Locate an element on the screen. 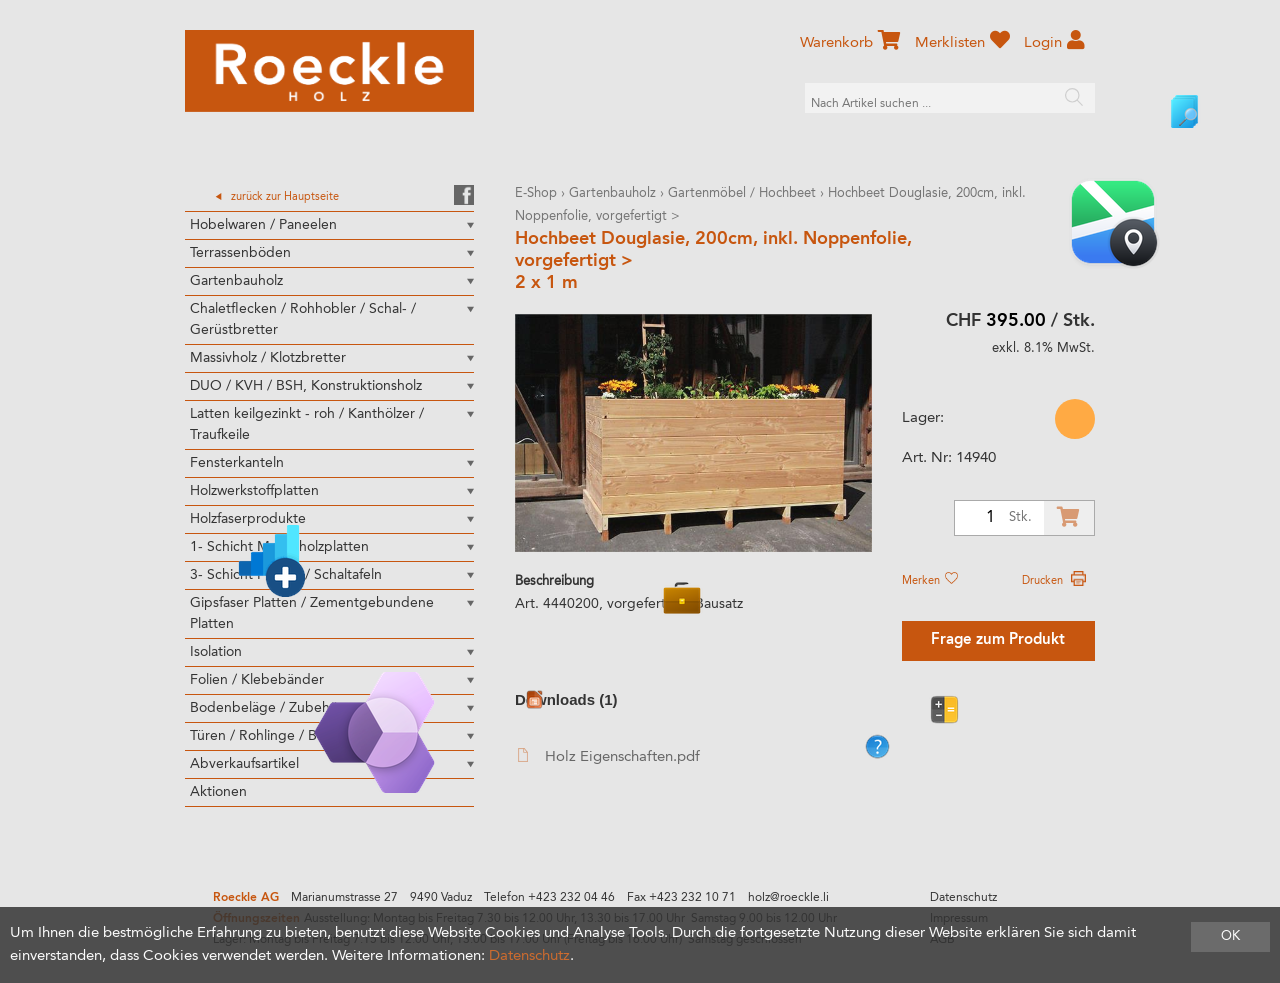 The width and height of the screenshot is (1280, 983). open the calculator app is located at coordinates (944, 709).